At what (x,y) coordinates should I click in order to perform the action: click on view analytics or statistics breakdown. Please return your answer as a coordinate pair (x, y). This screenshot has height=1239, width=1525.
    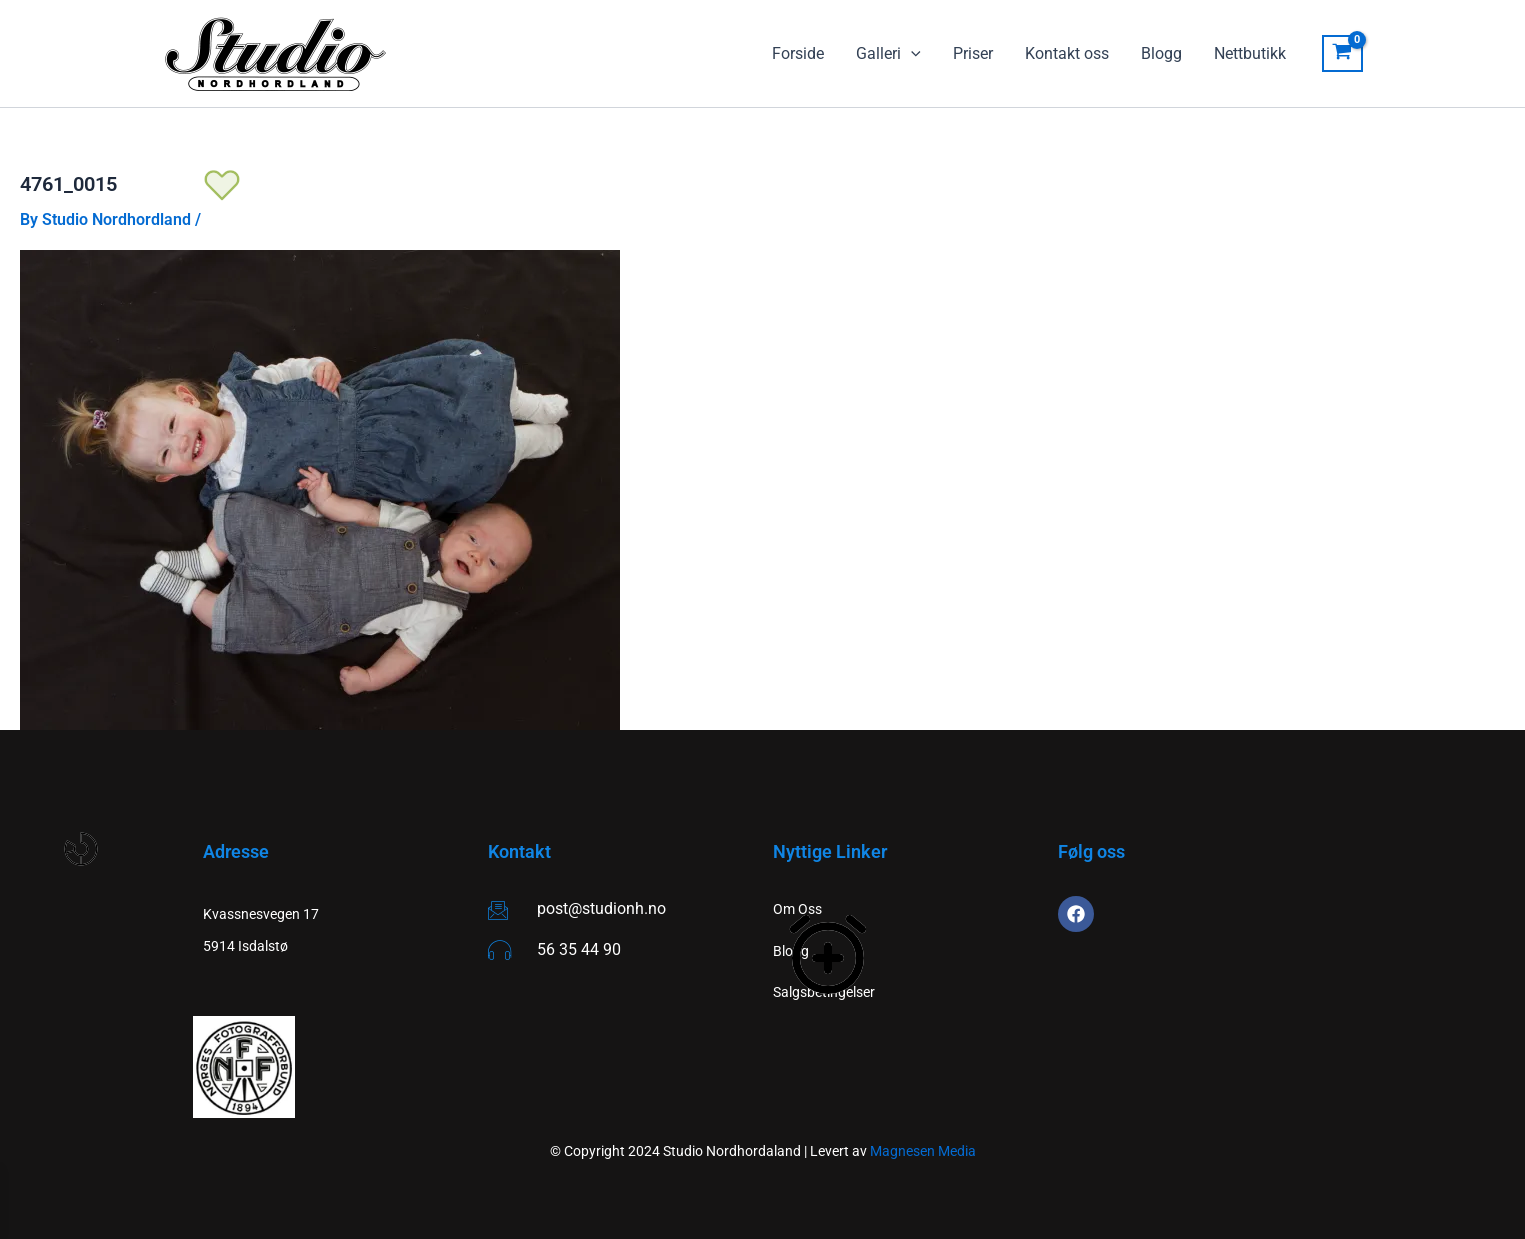
    Looking at the image, I should click on (81, 849).